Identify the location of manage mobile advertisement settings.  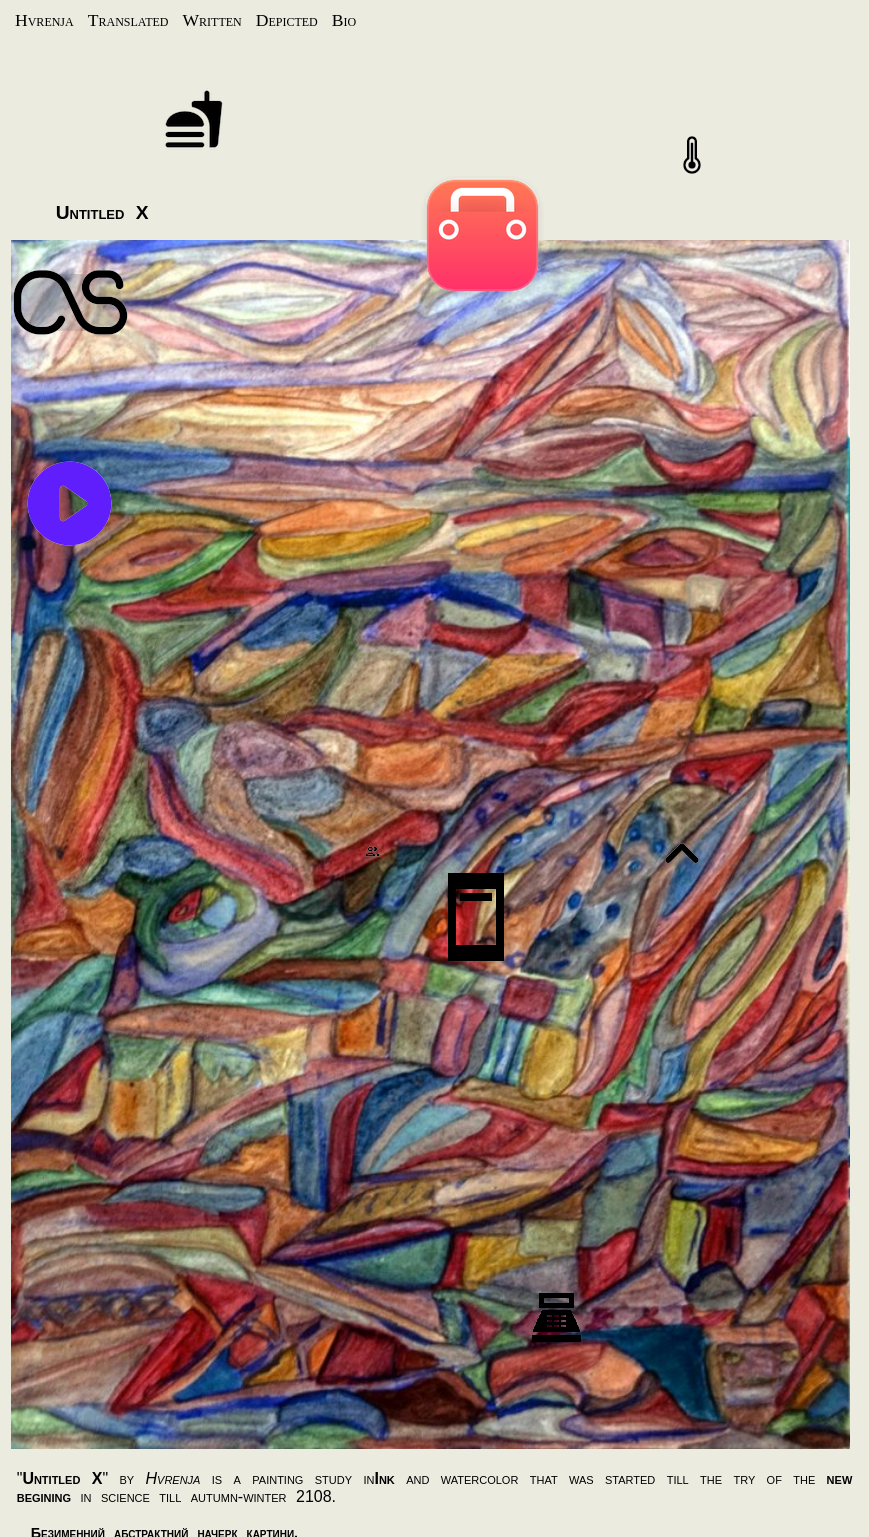
(476, 917).